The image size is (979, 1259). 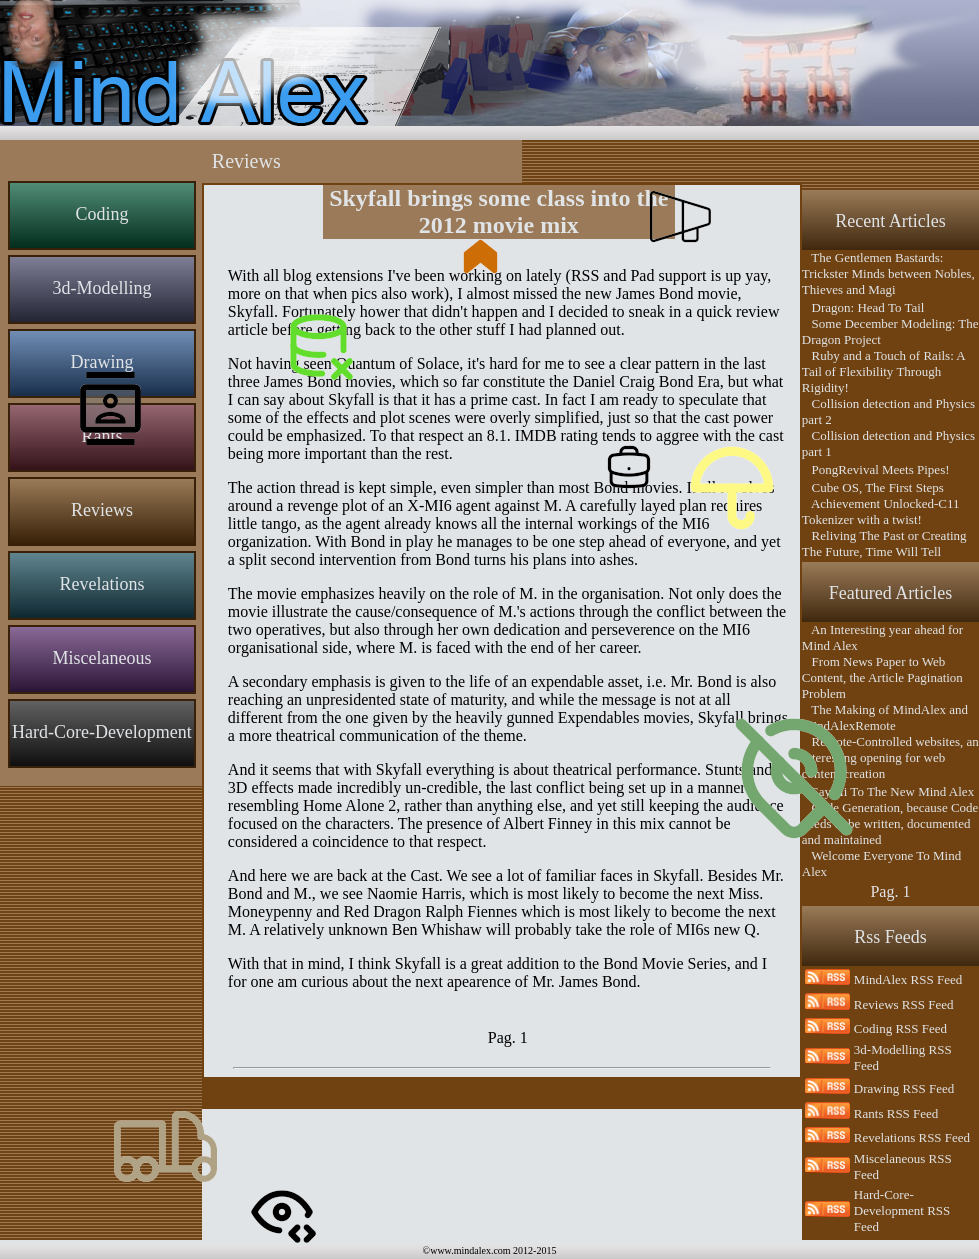 What do you see at coordinates (480, 256) in the screenshot?
I see `upvote or promote content` at bounding box center [480, 256].